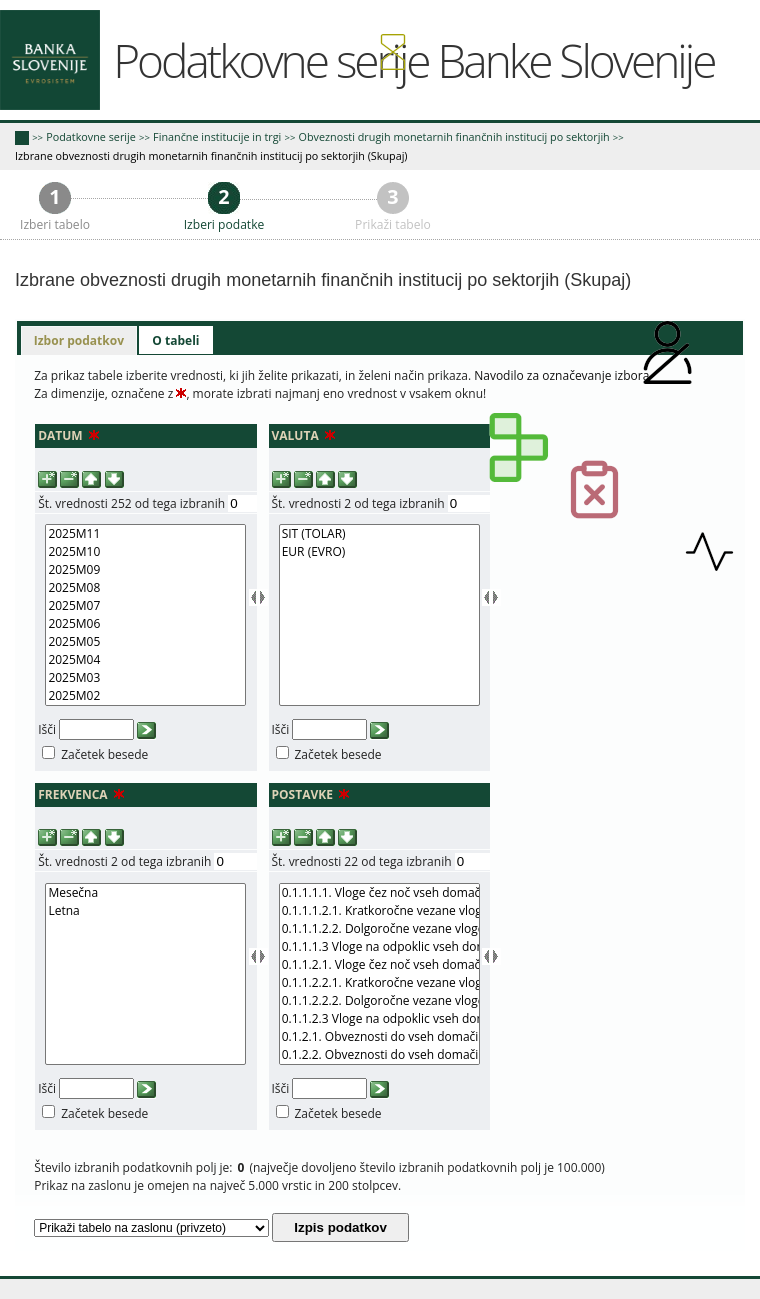  Describe the element at coordinates (667, 352) in the screenshot. I see `fasten seatbelt reminder indicator` at that location.